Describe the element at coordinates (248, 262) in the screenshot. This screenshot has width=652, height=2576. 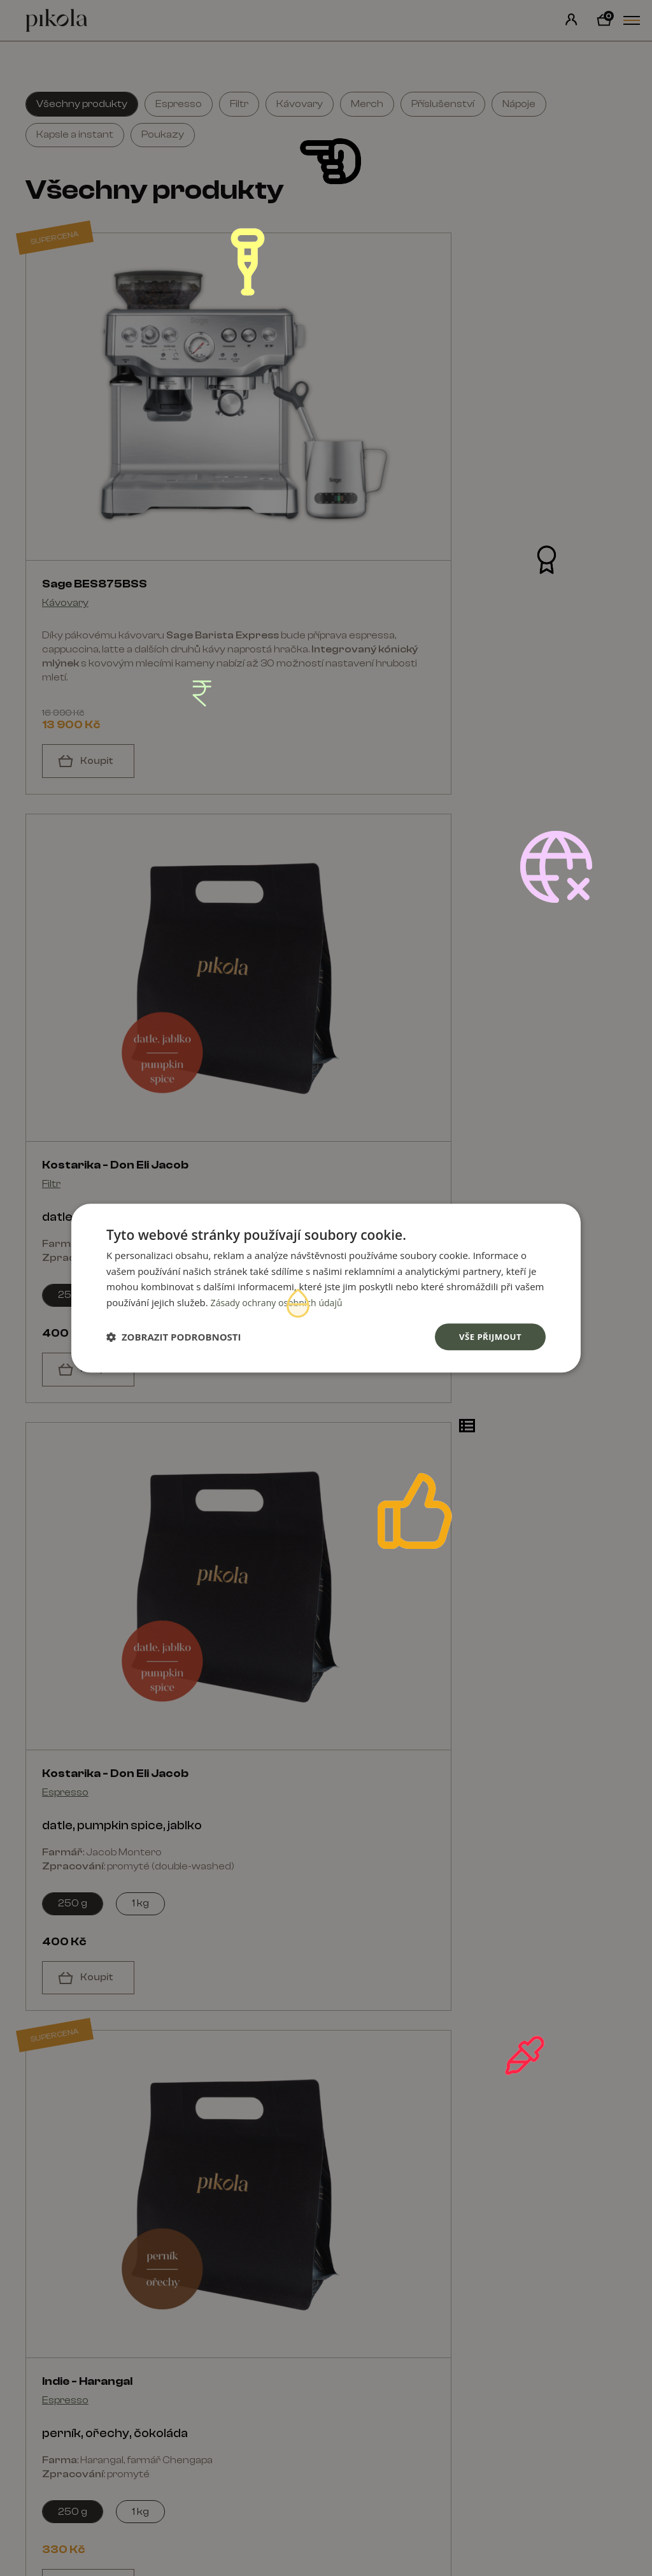
I see `indicates accessibility or mobility assistance options` at that location.